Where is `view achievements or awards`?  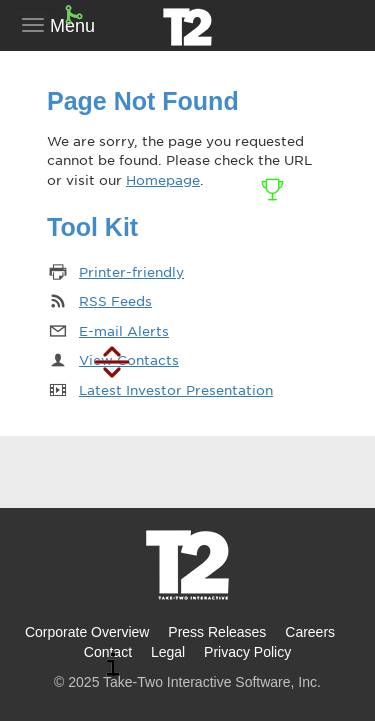
view achievements or awards is located at coordinates (272, 189).